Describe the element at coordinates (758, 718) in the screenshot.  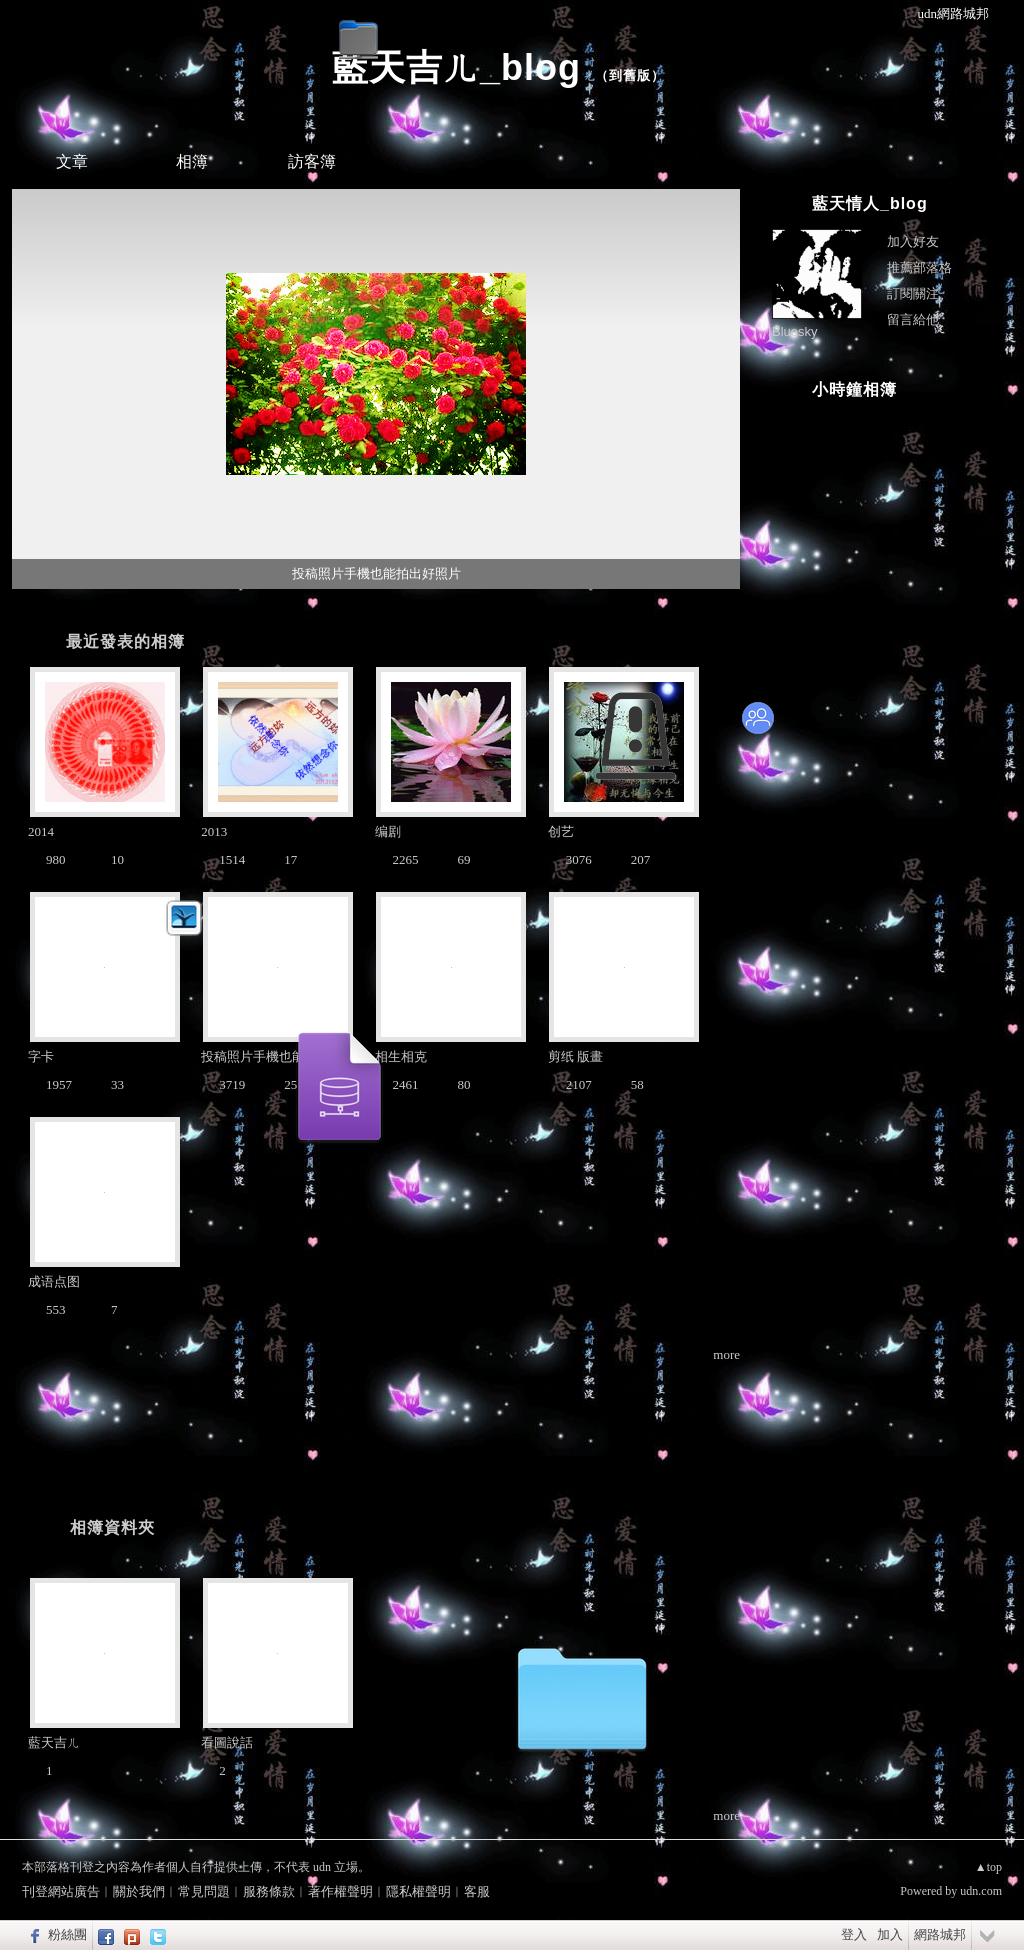
I see `manage user accounts and preferences` at that location.